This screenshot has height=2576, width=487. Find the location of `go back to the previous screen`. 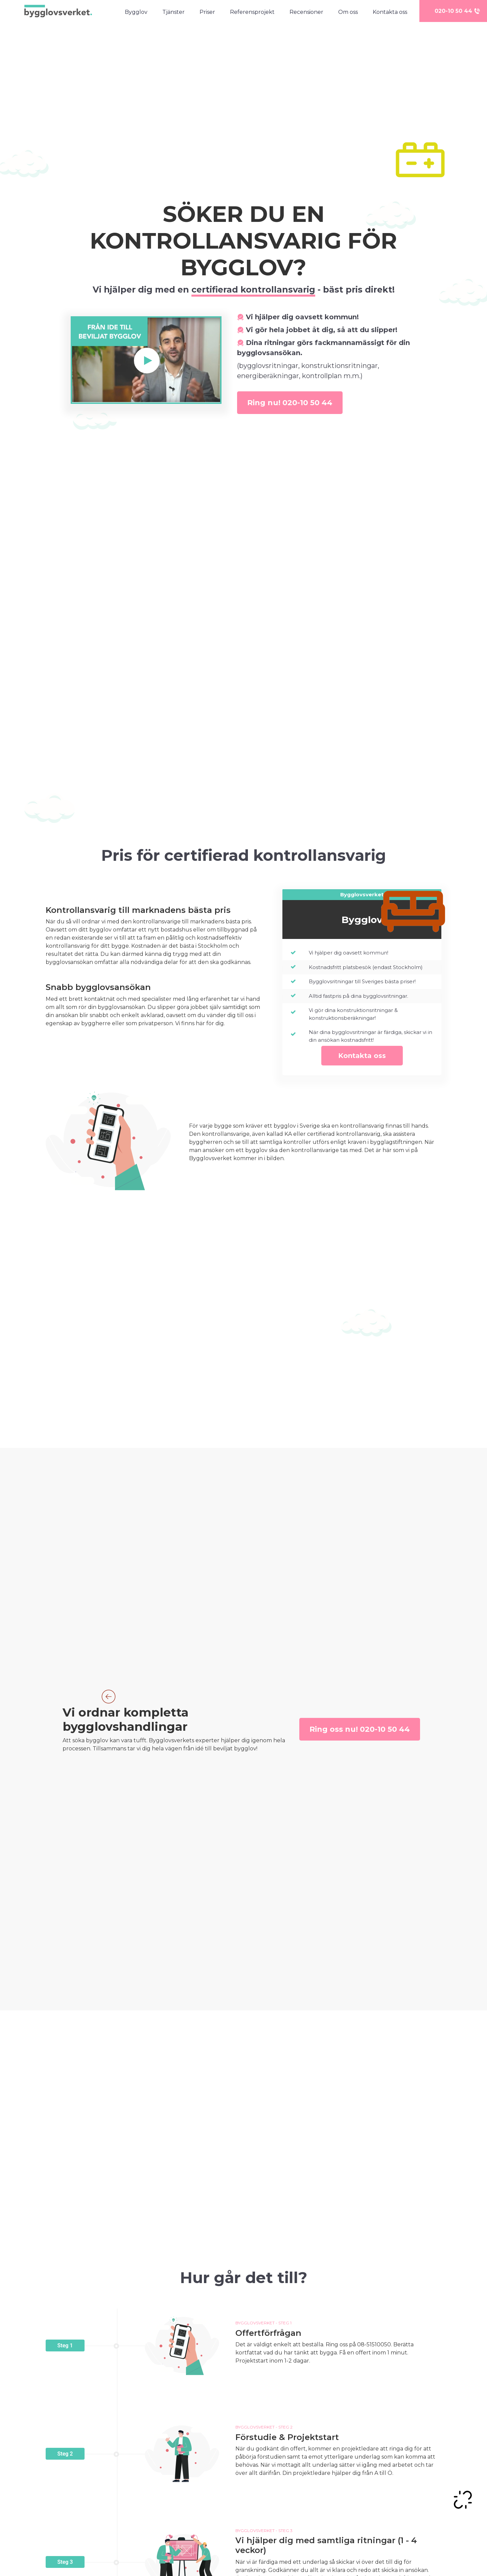

go back to the previous screen is located at coordinates (109, 1697).